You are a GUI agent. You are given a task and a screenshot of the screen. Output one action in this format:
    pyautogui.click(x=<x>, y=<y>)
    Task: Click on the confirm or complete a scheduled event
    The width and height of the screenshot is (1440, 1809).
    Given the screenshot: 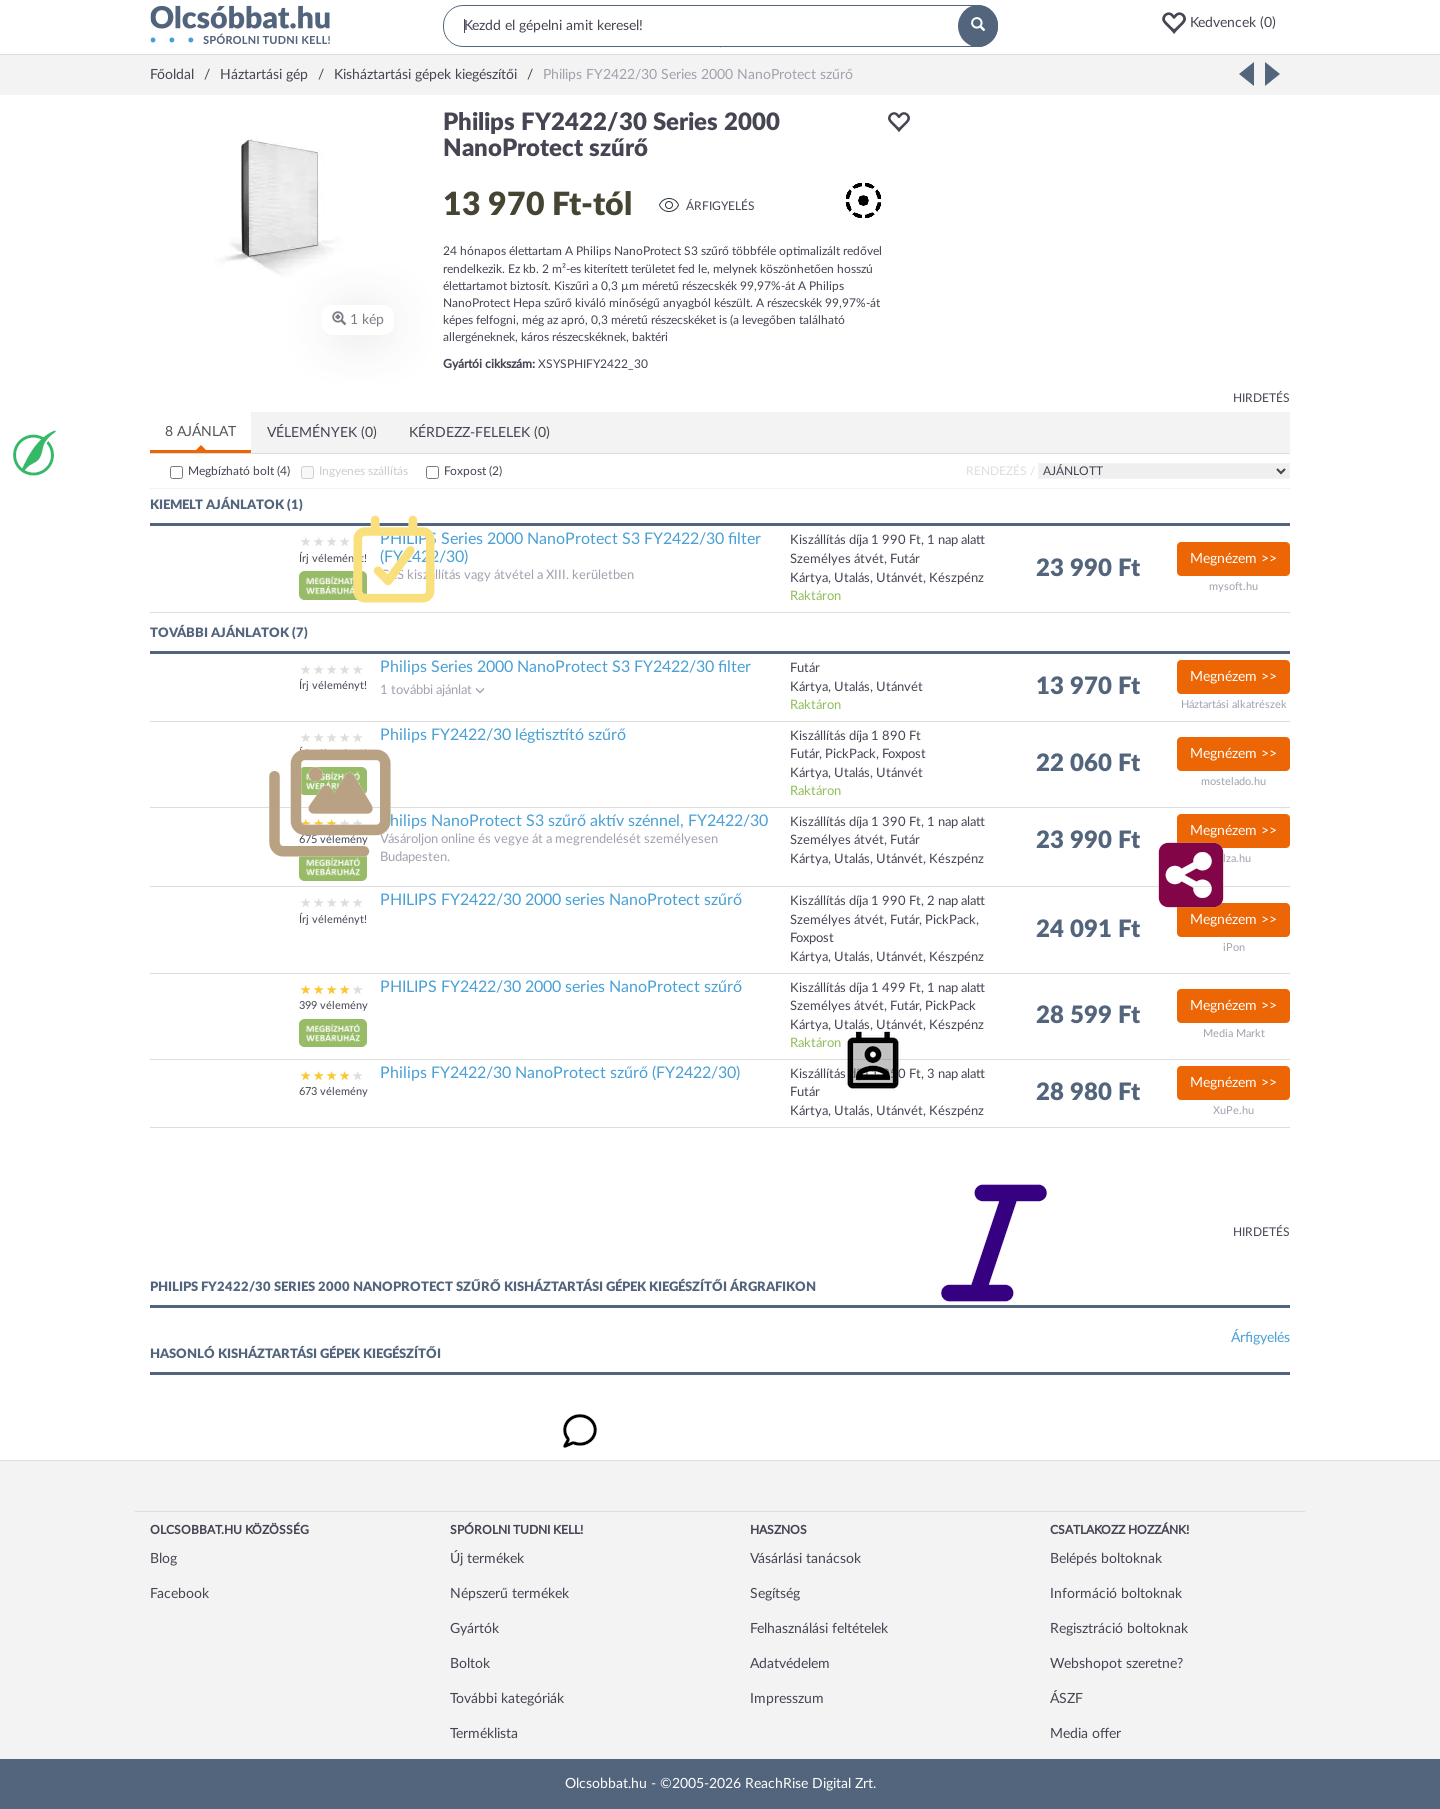 What is the action you would take?
    pyautogui.click(x=394, y=562)
    